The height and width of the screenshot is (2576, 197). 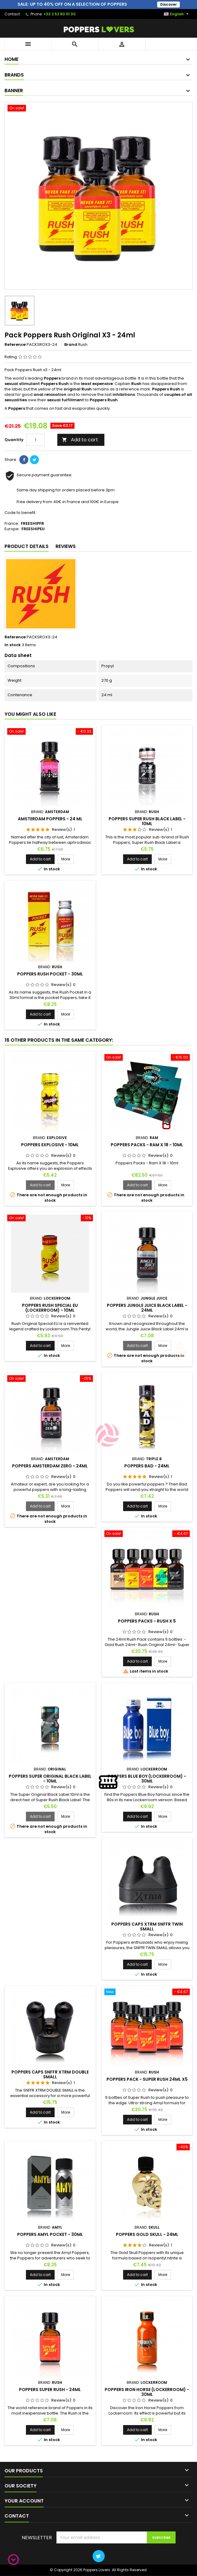 What do you see at coordinates (180, 1349) in the screenshot?
I see `view or access favorite user` at bounding box center [180, 1349].